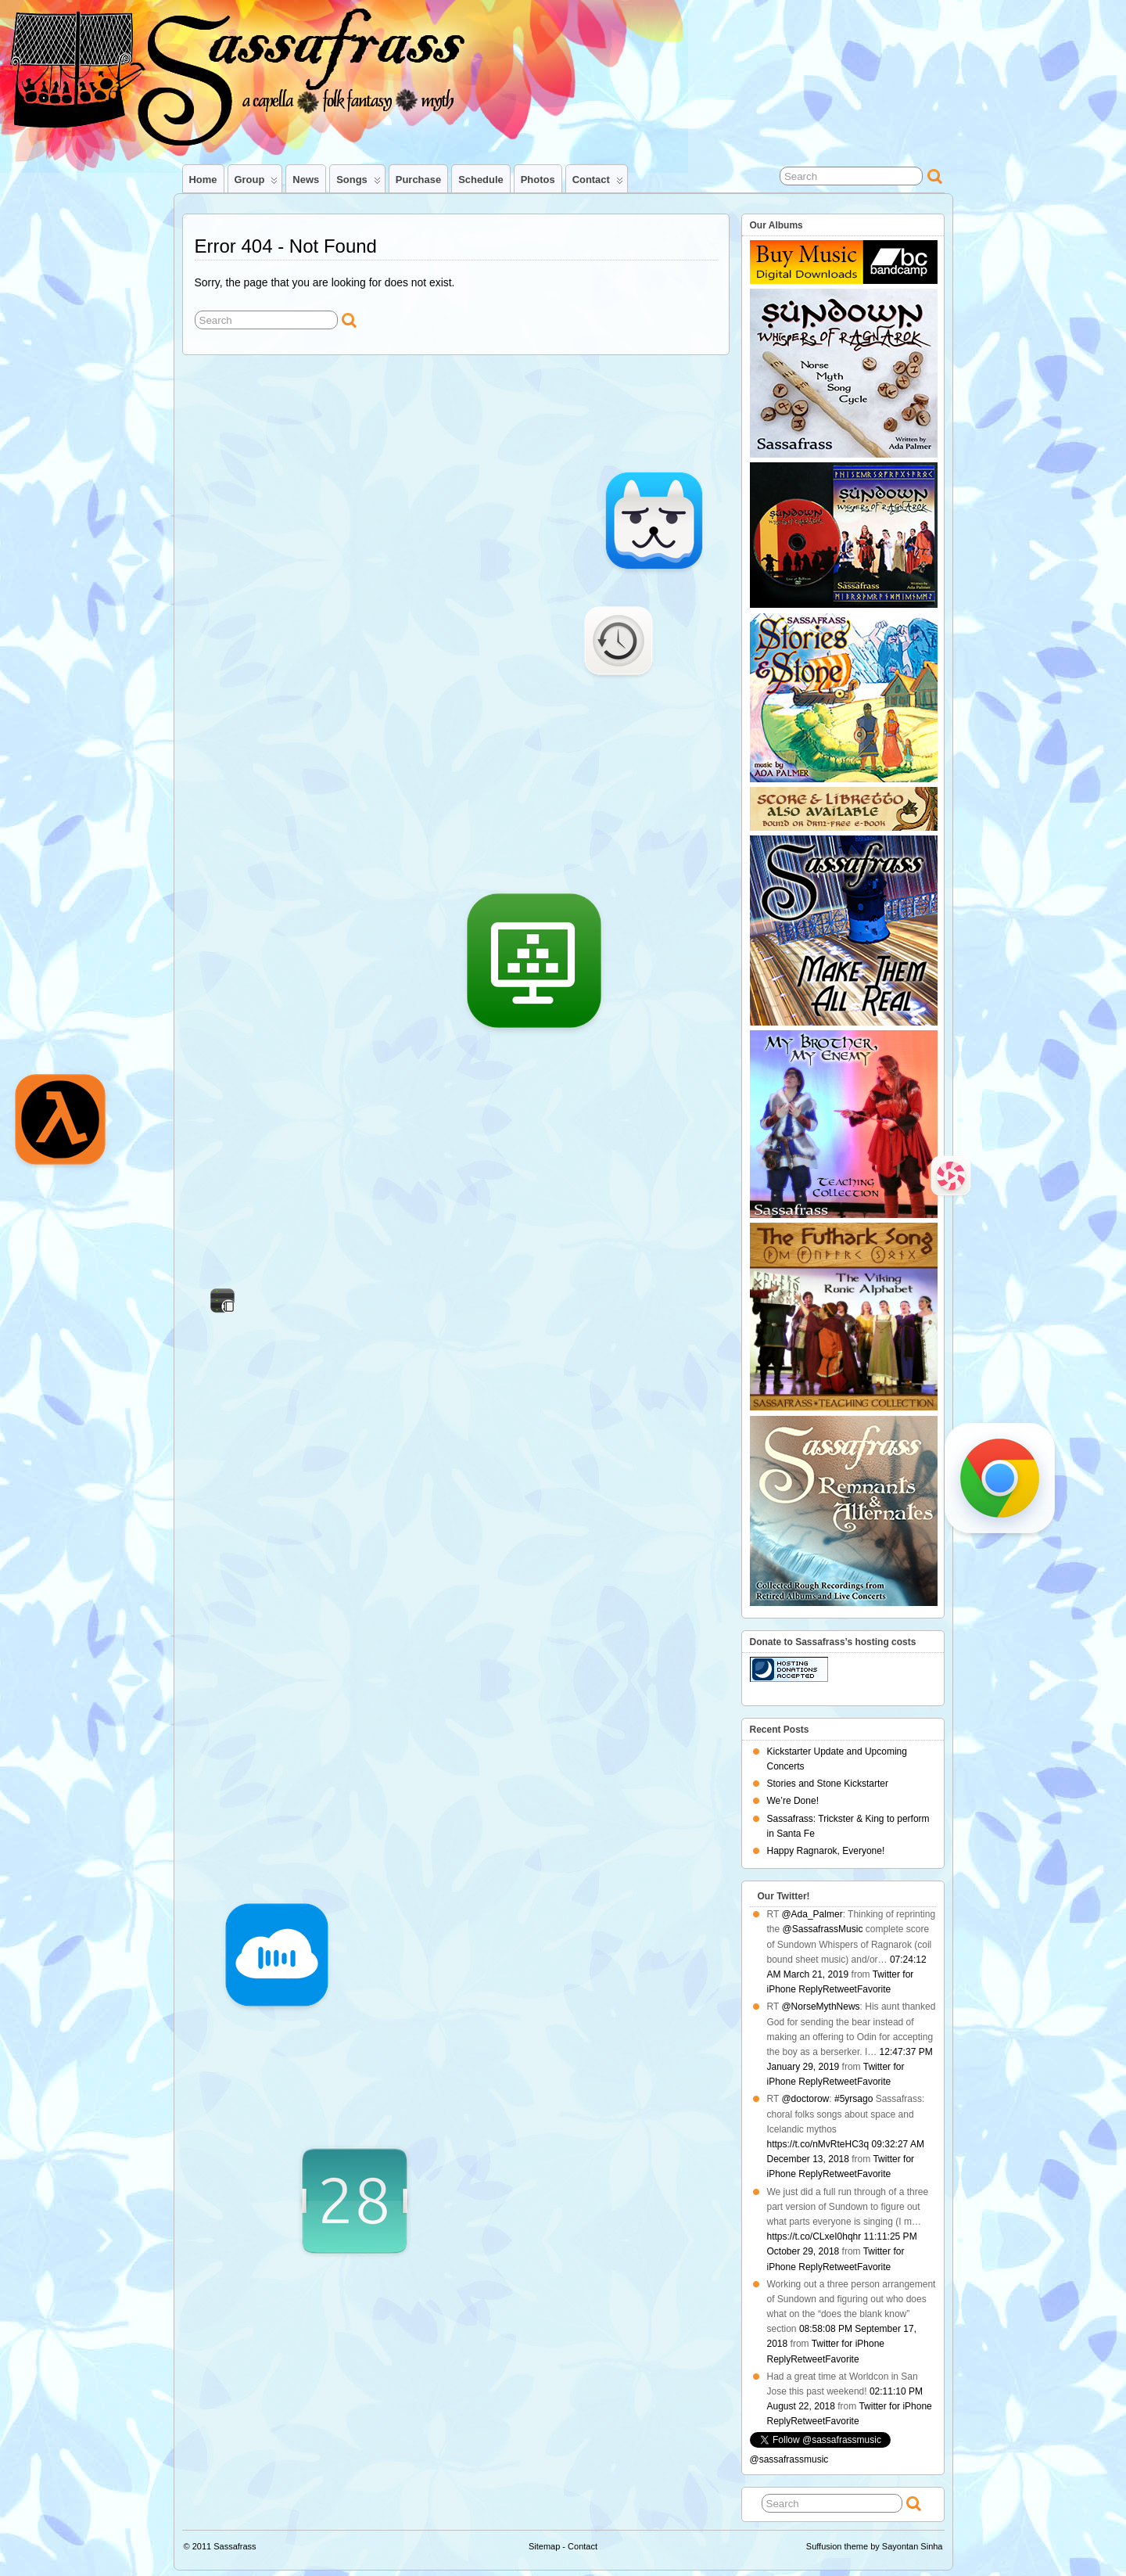 The width and height of the screenshot is (1126, 2576). I want to click on open déjà dup backup utility, so click(619, 641).